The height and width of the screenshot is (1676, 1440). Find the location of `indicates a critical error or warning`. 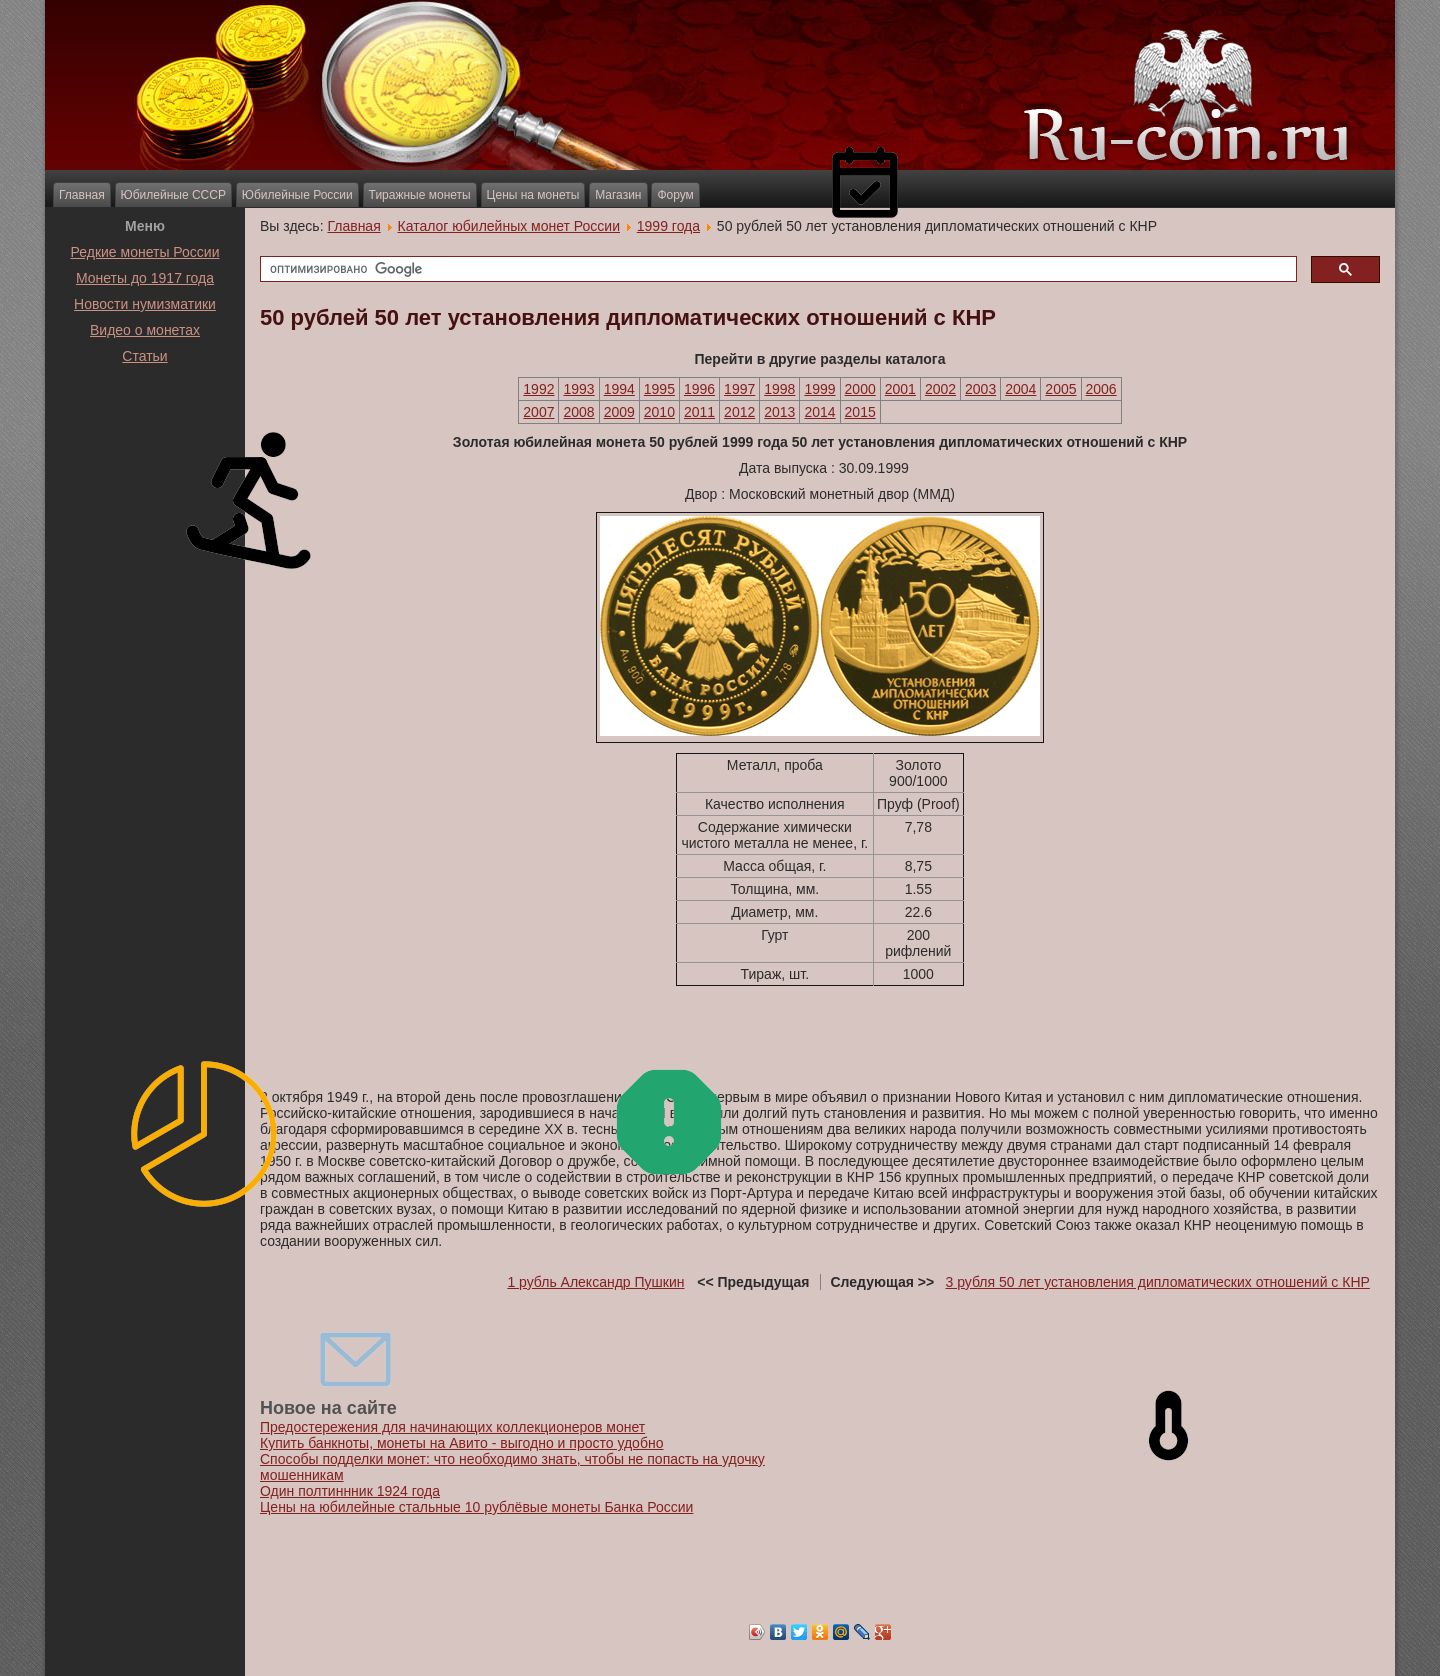

indicates a critical error or warning is located at coordinates (669, 1122).